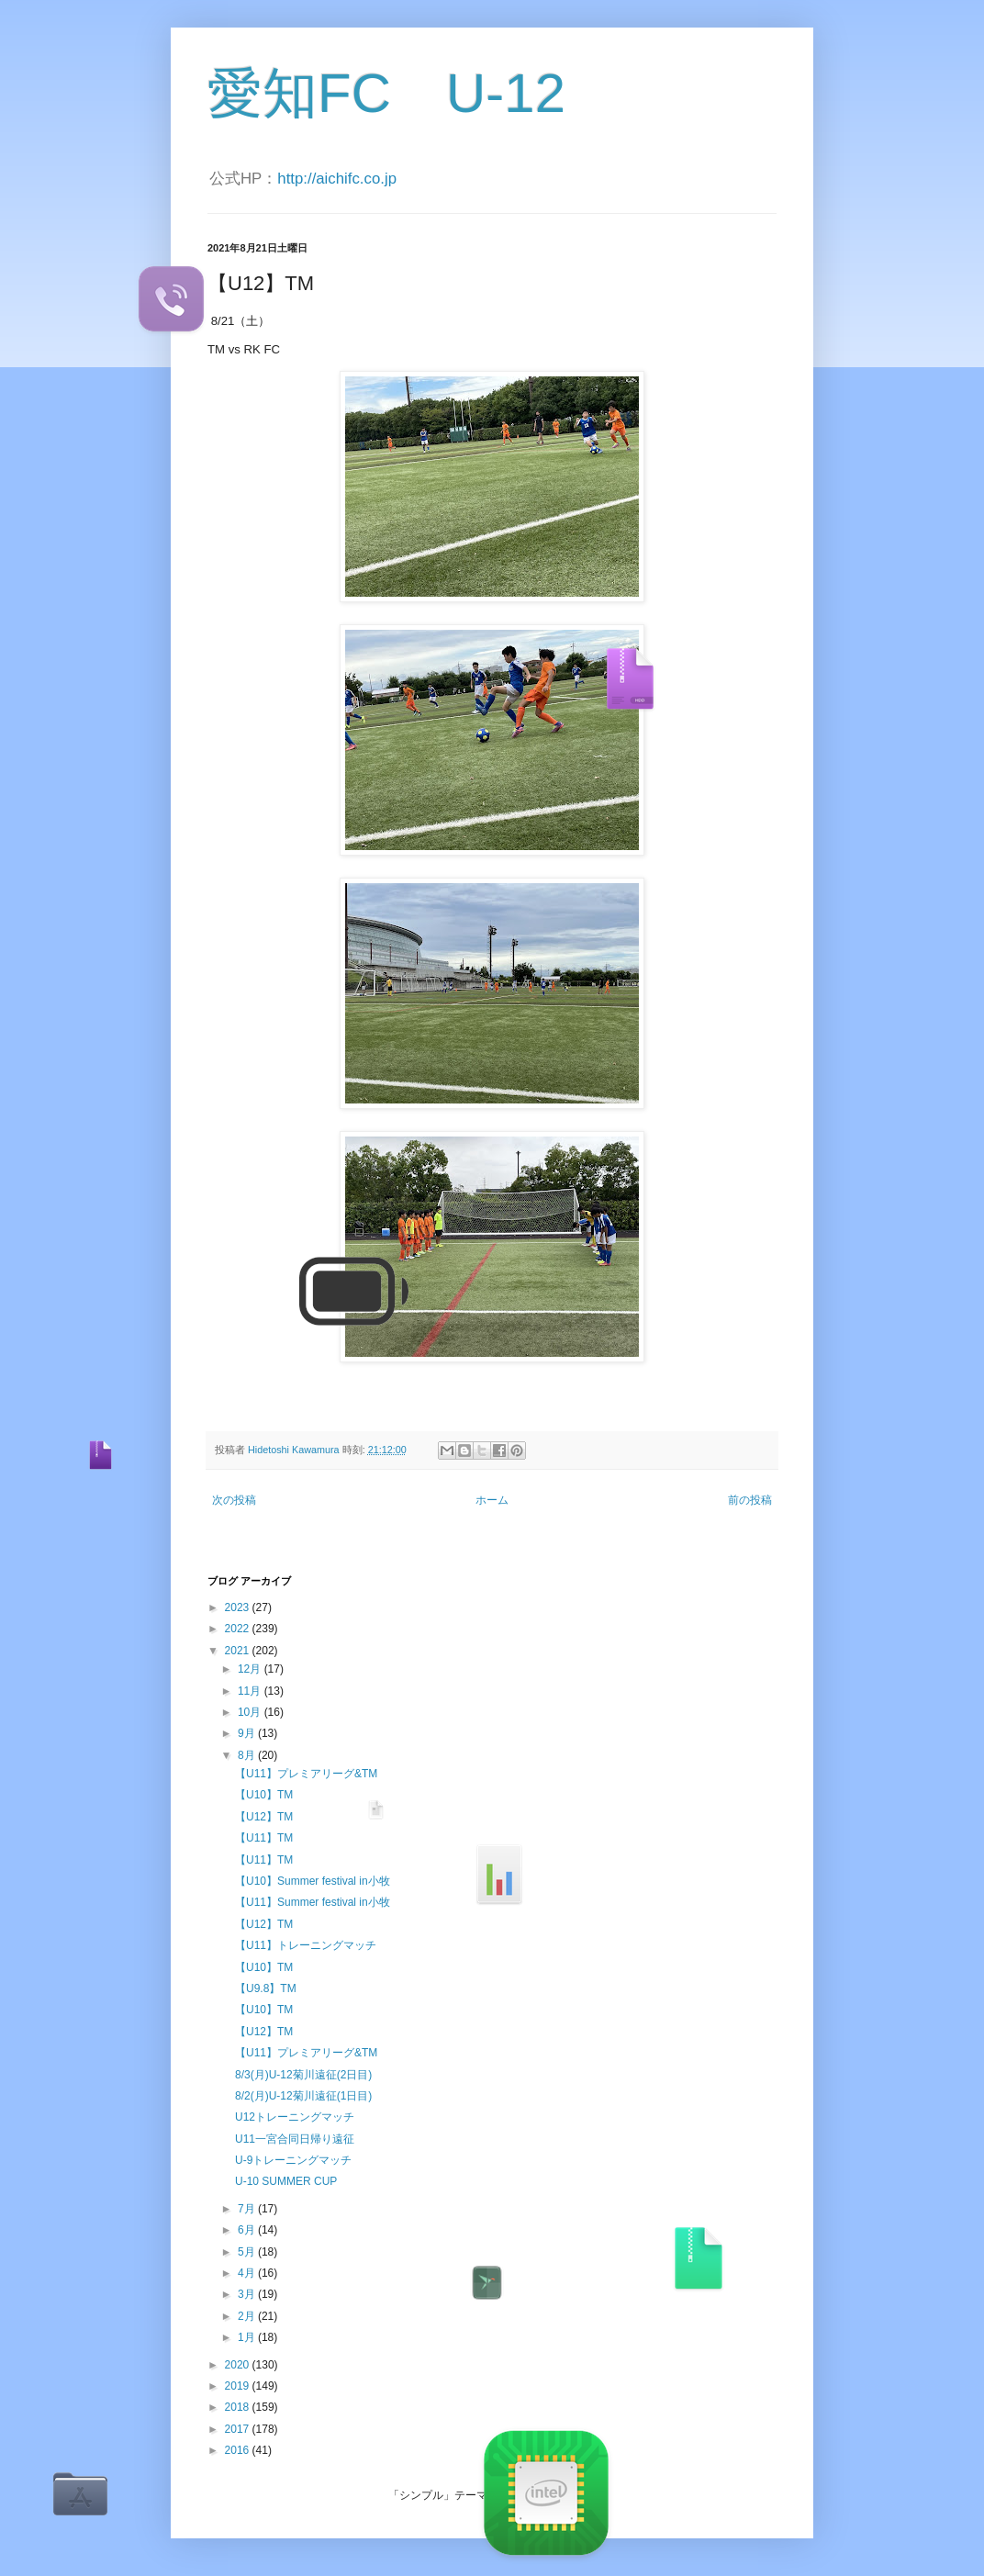 The width and height of the screenshot is (984, 2576). What do you see at coordinates (699, 2259) in the screenshot?
I see `compressed archive file (.tar.xz format)` at bounding box center [699, 2259].